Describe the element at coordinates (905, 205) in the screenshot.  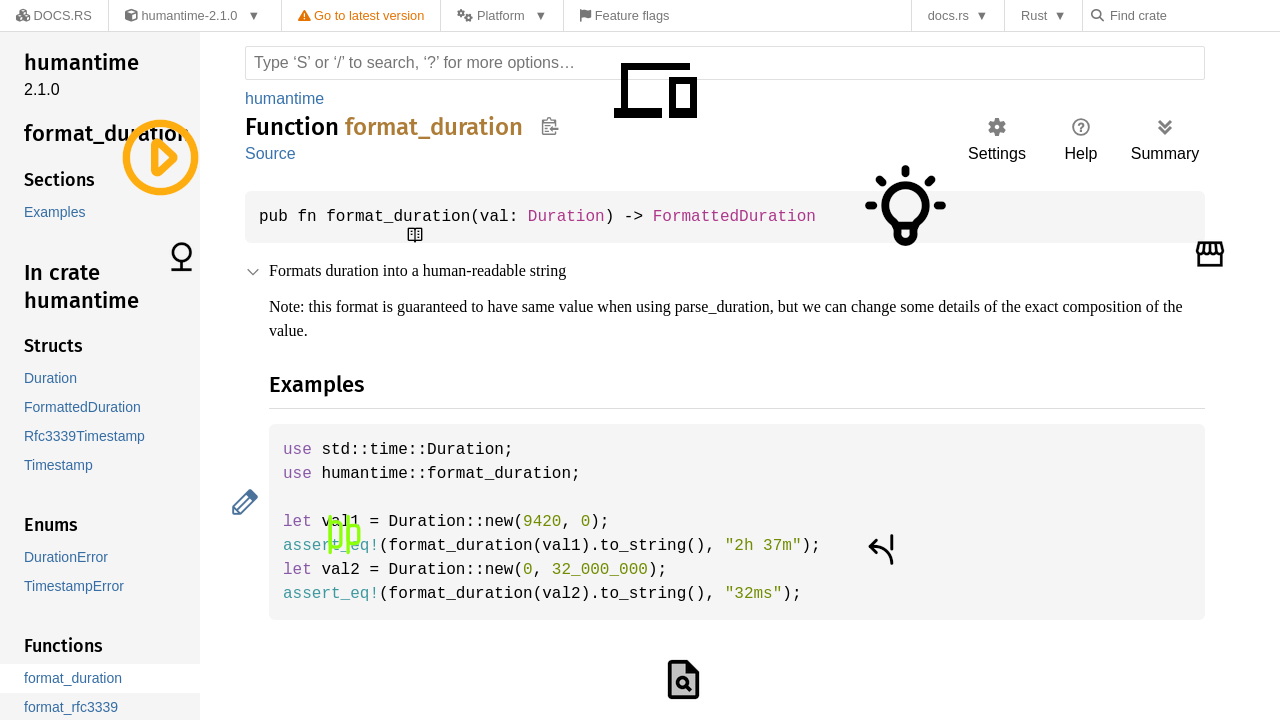
I see `view tips or suggestions` at that location.